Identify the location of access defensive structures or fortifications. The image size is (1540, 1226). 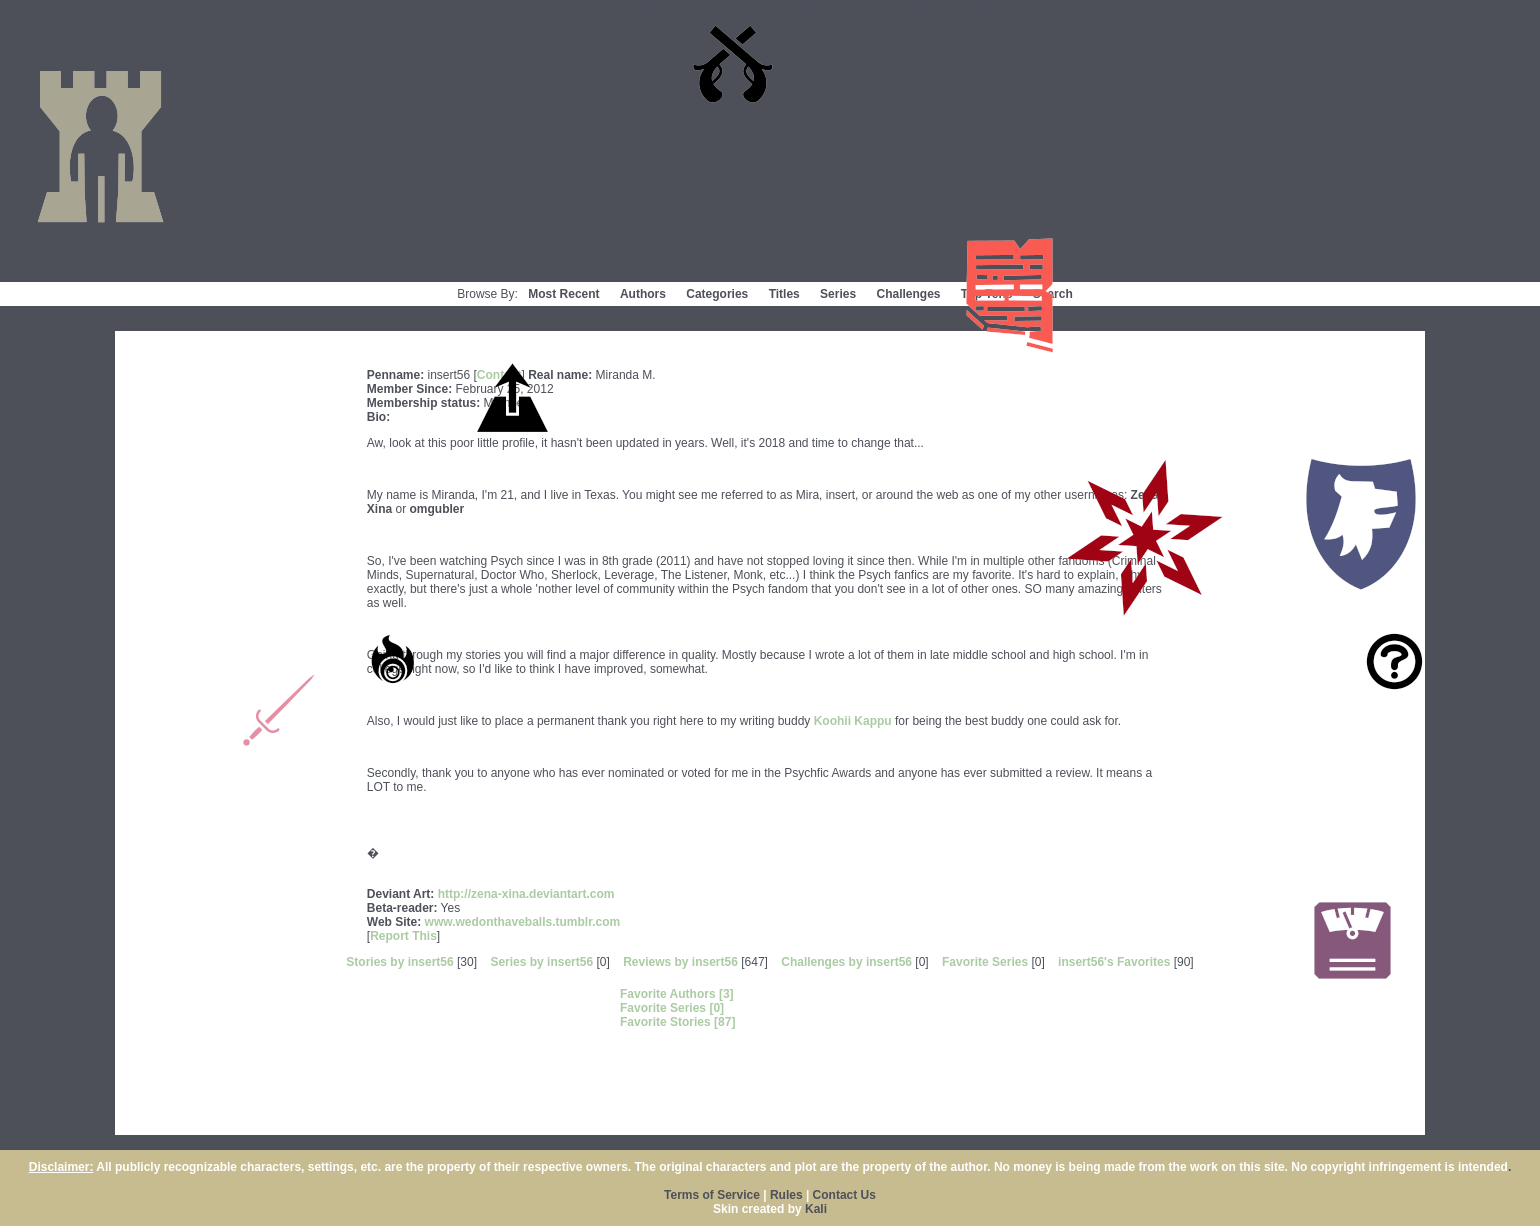
(99, 146).